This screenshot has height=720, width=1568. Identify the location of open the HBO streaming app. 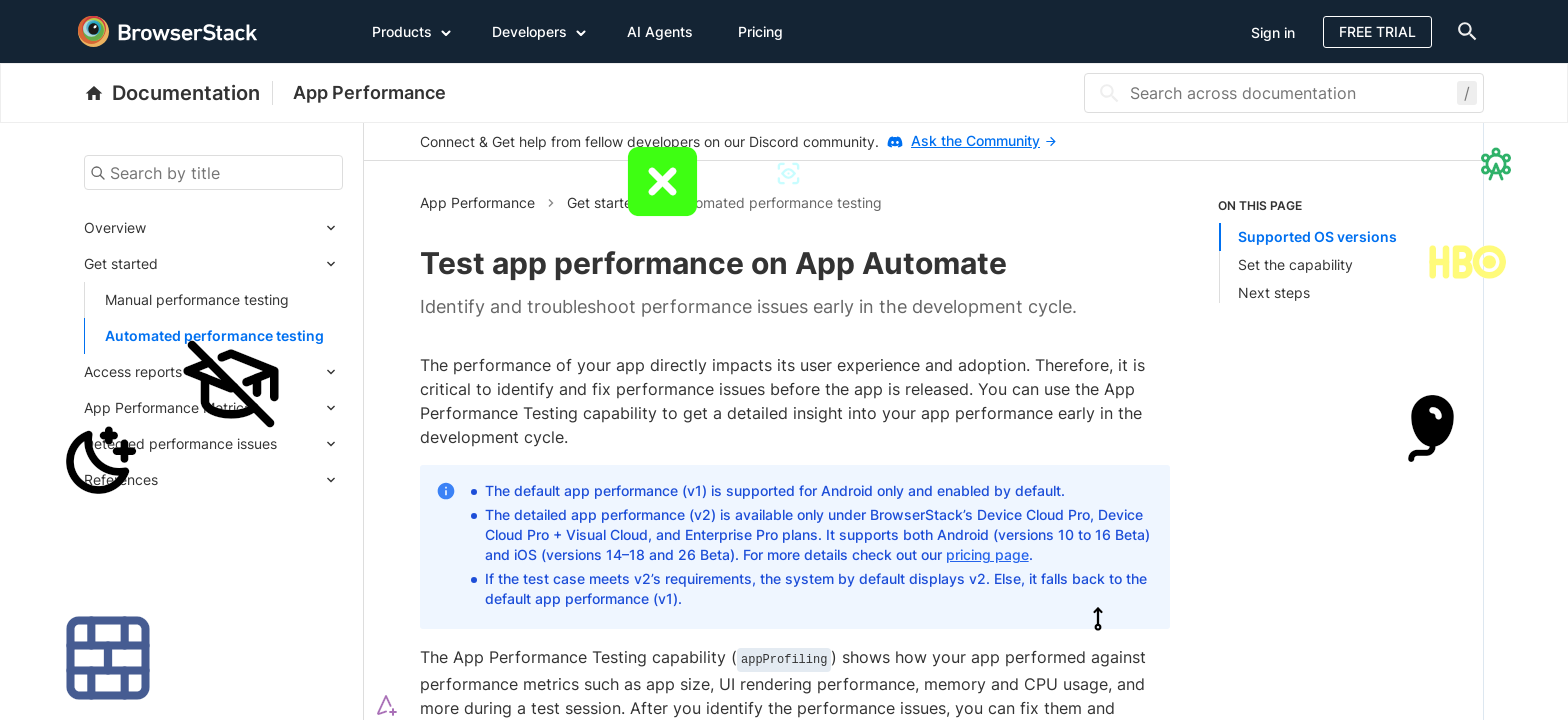
(1466, 262).